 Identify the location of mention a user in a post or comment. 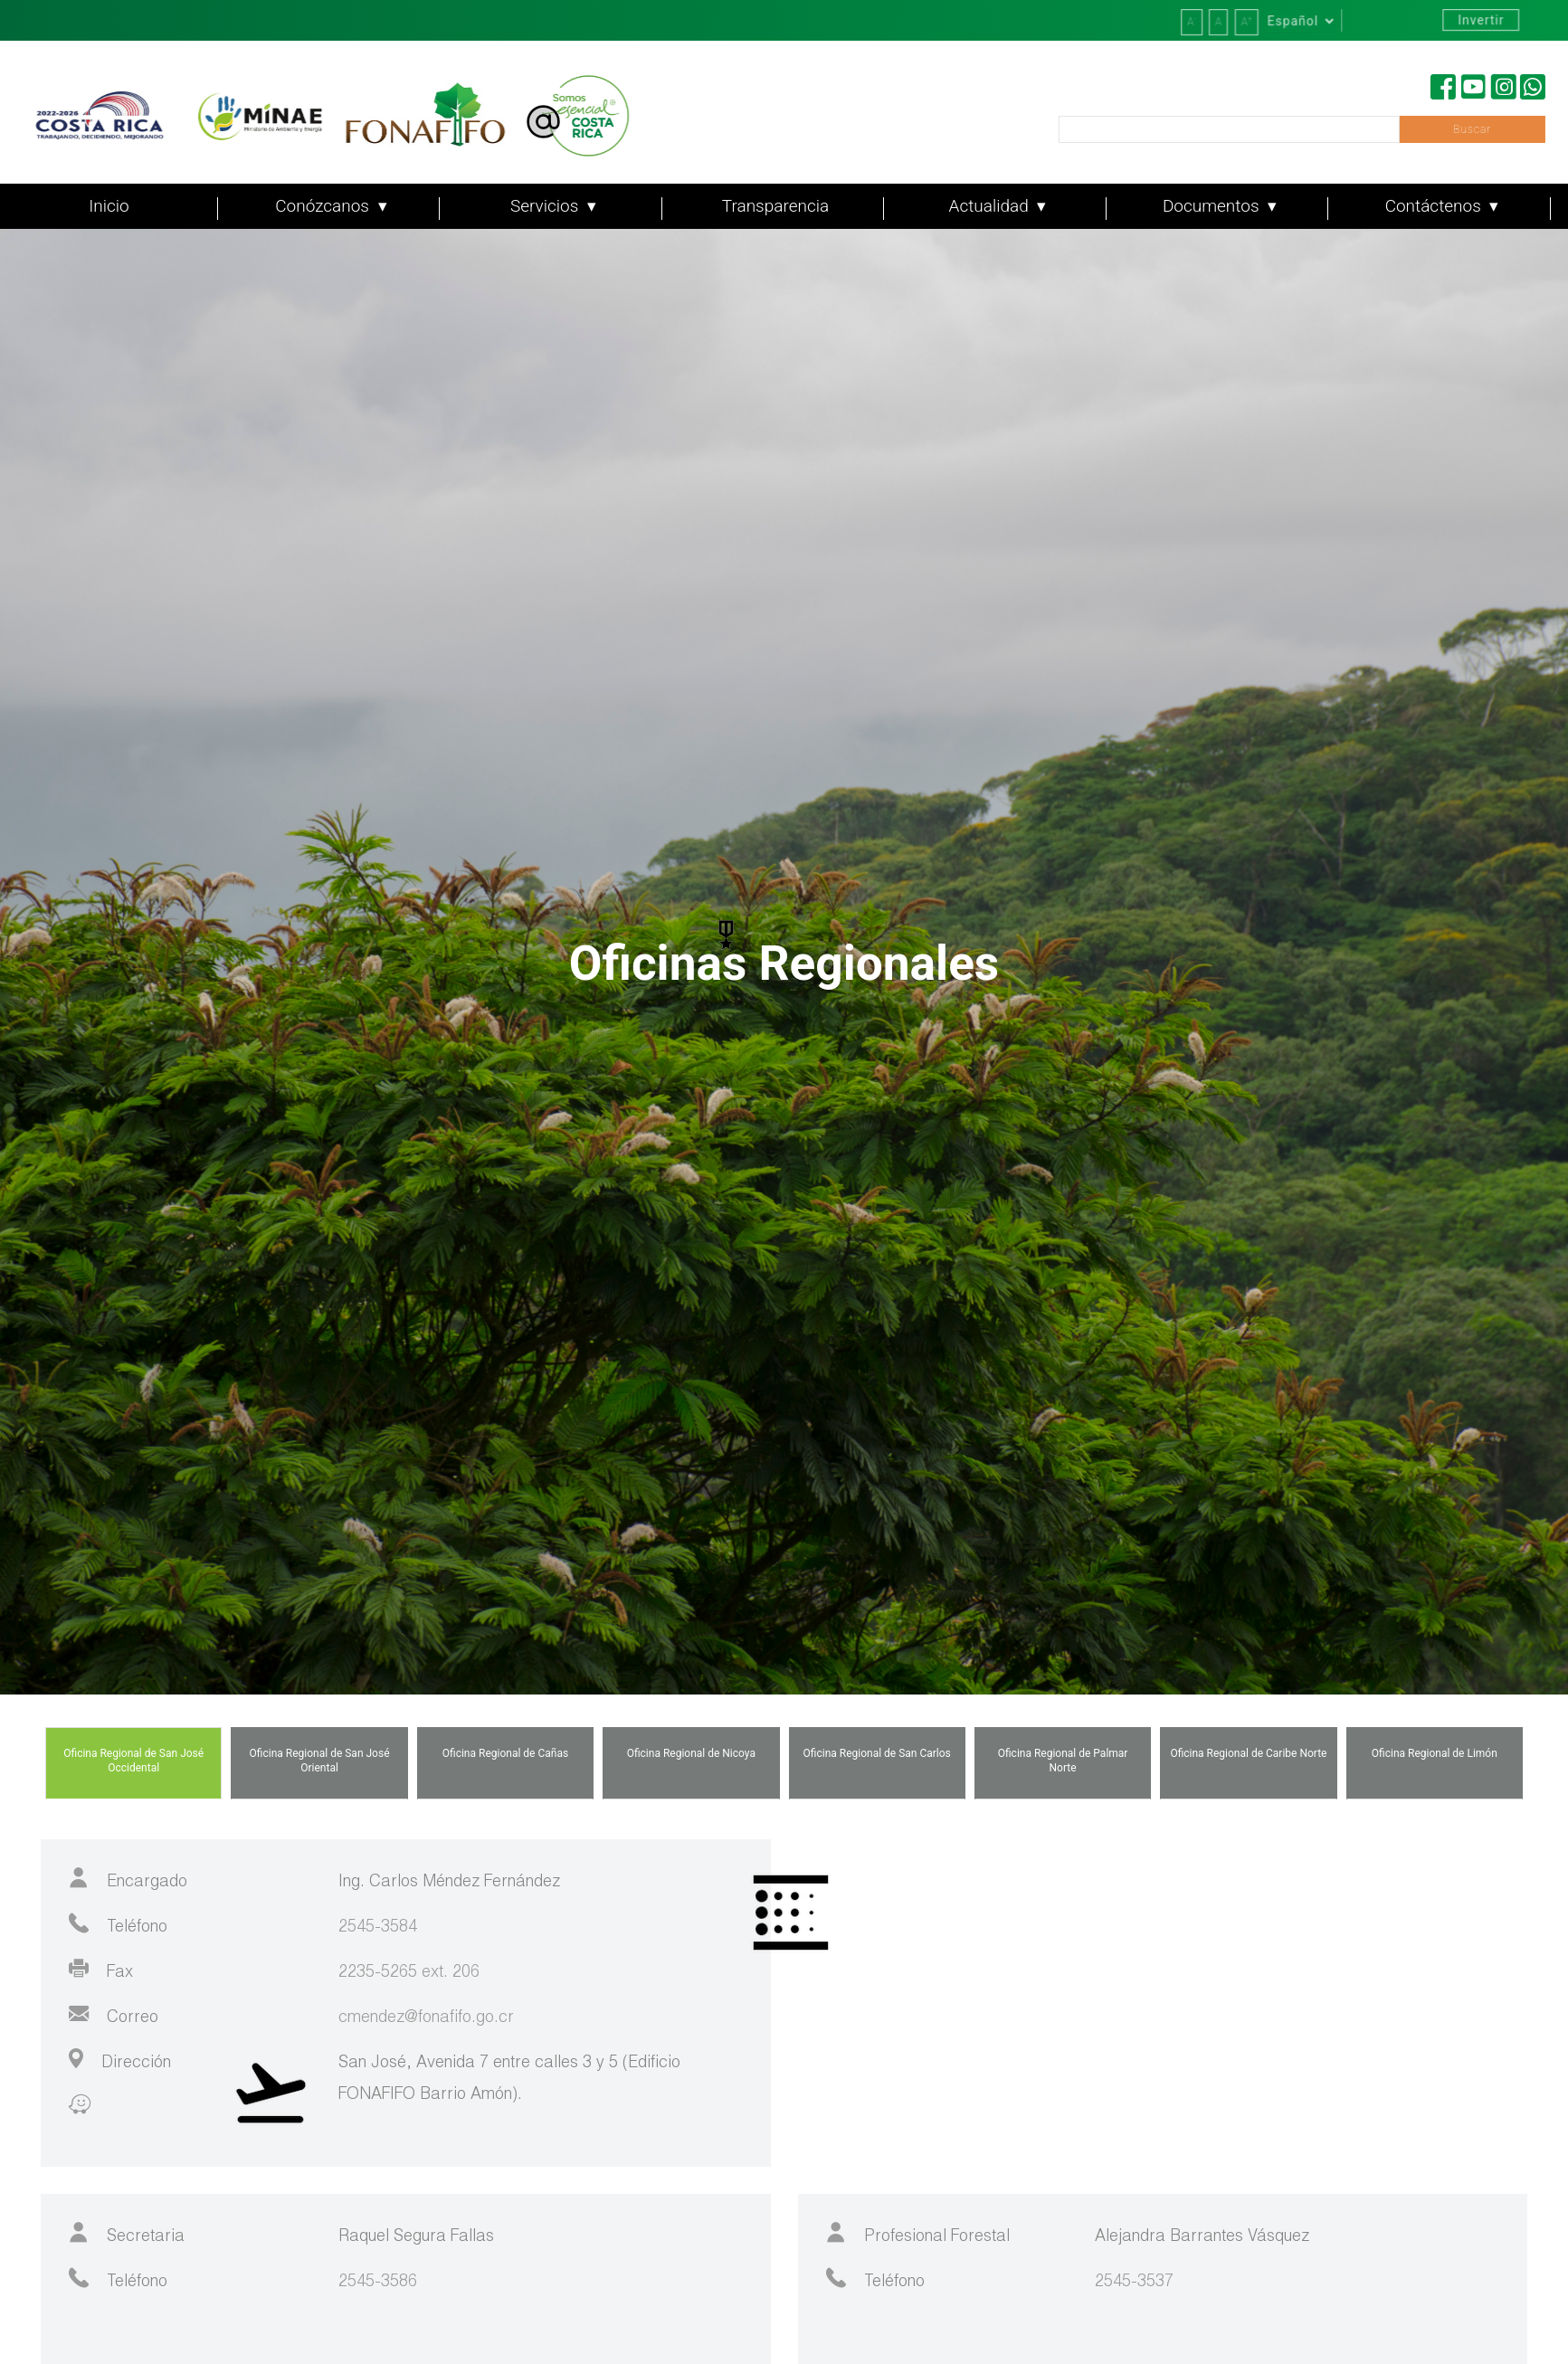
(543, 121).